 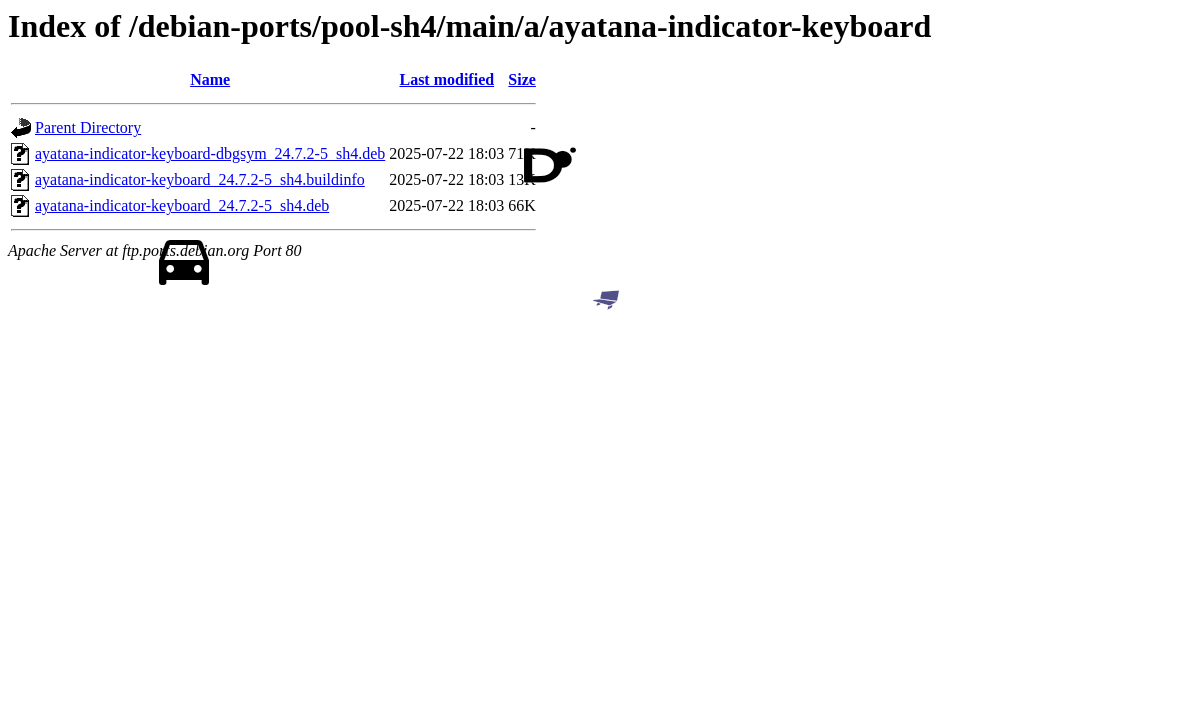 I want to click on access vehicle or driving settings, so click(x=184, y=260).